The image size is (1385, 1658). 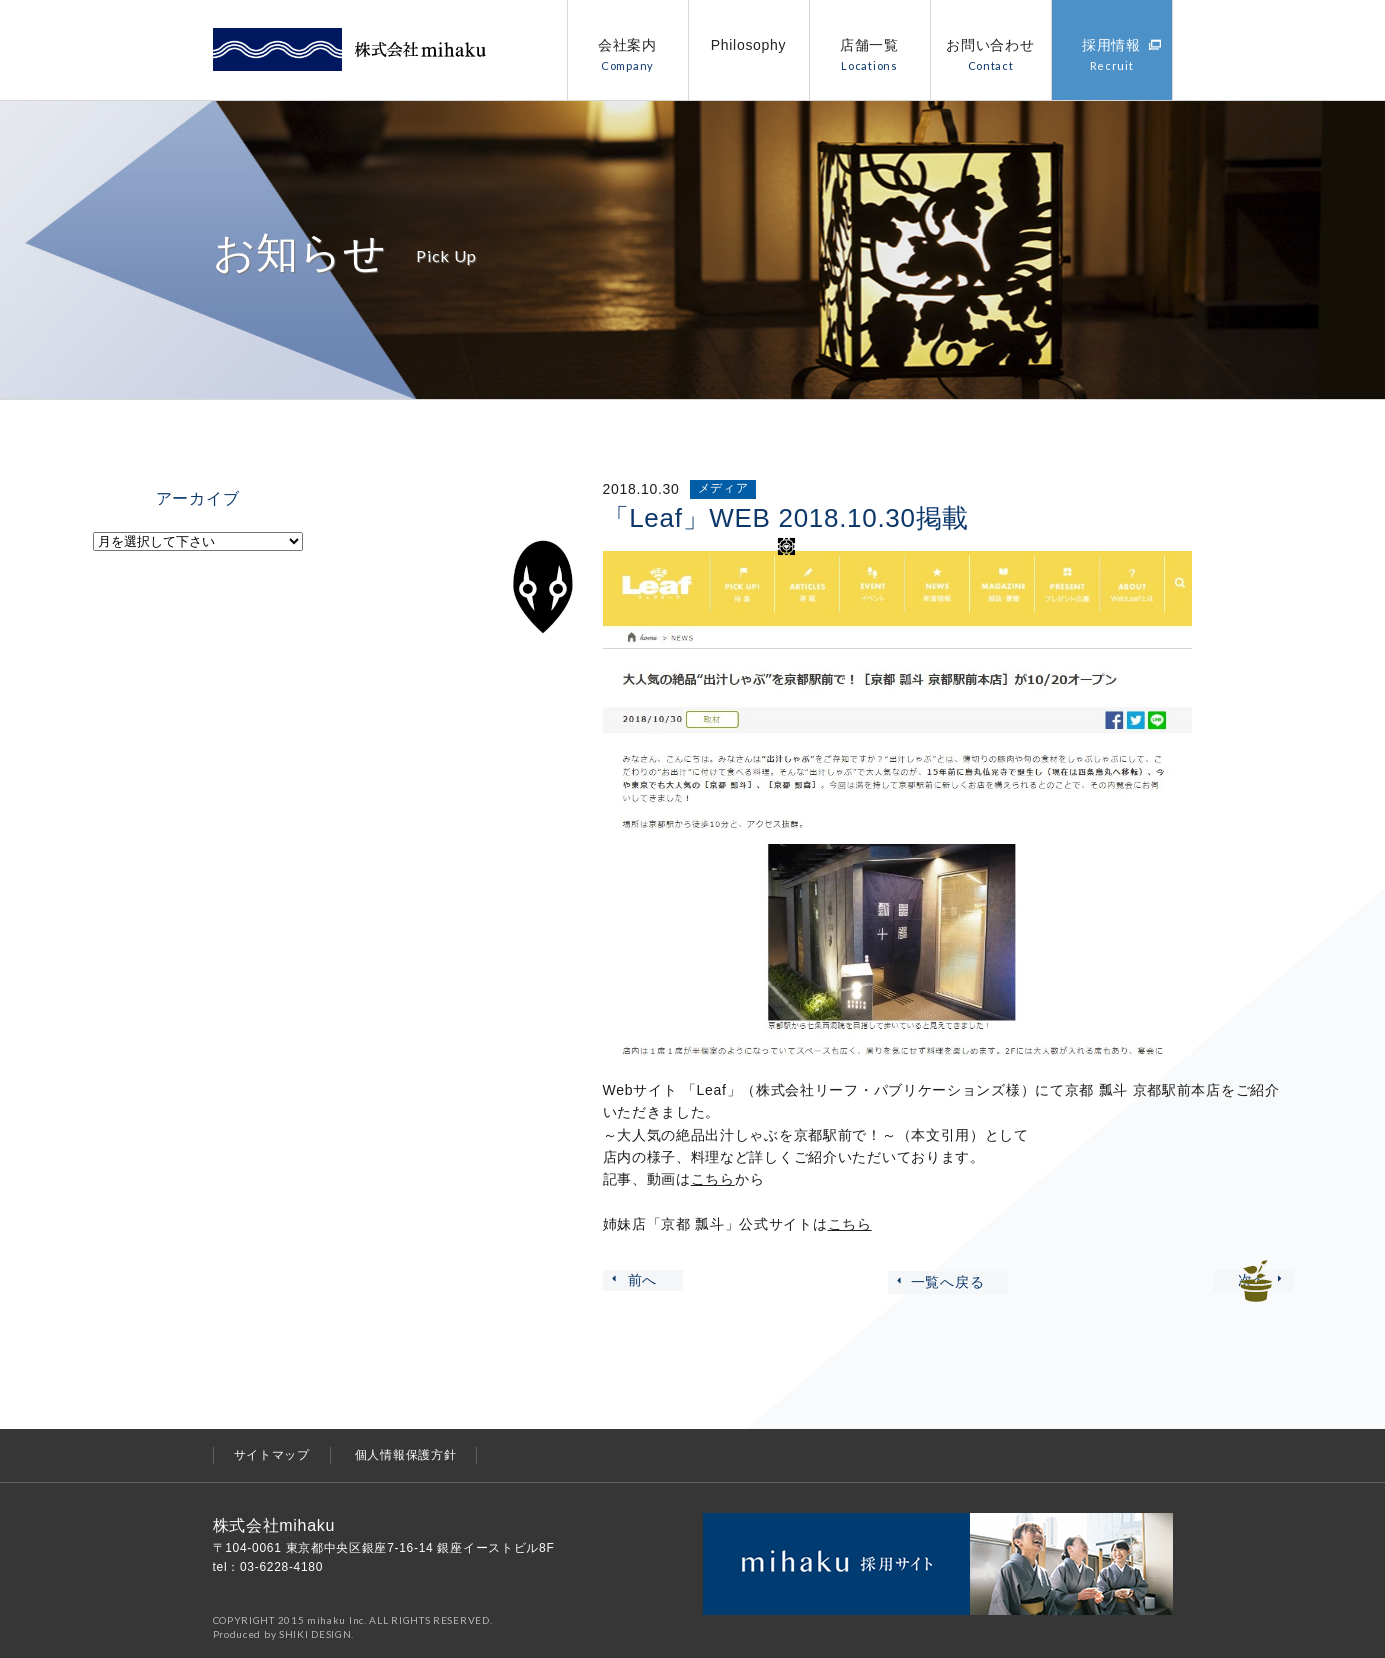 What do you see at coordinates (1256, 1281) in the screenshot?
I see `start a new project or initiative` at bounding box center [1256, 1281].